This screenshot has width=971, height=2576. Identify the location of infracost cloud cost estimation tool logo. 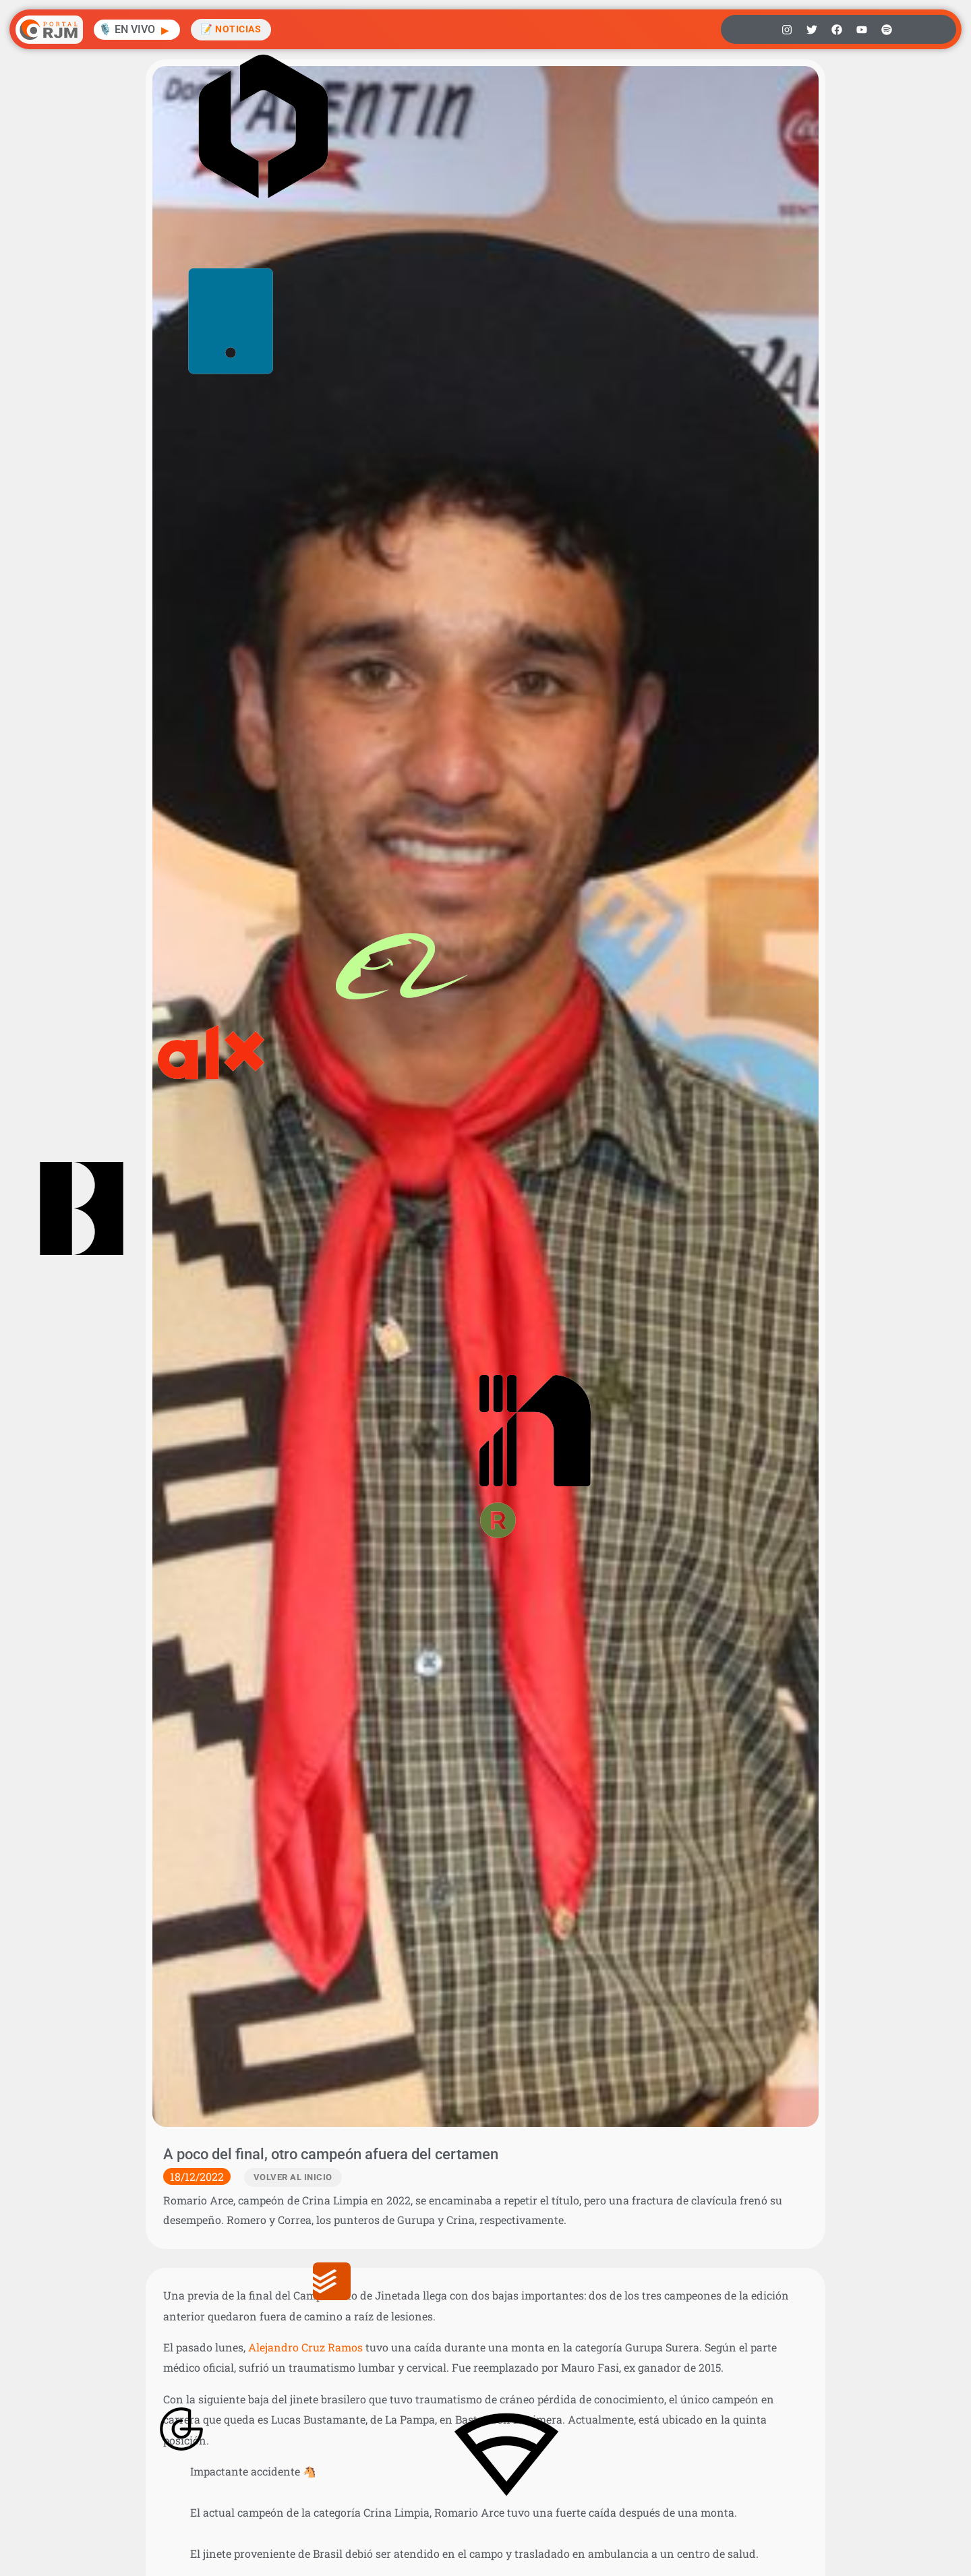
(535, 1430).